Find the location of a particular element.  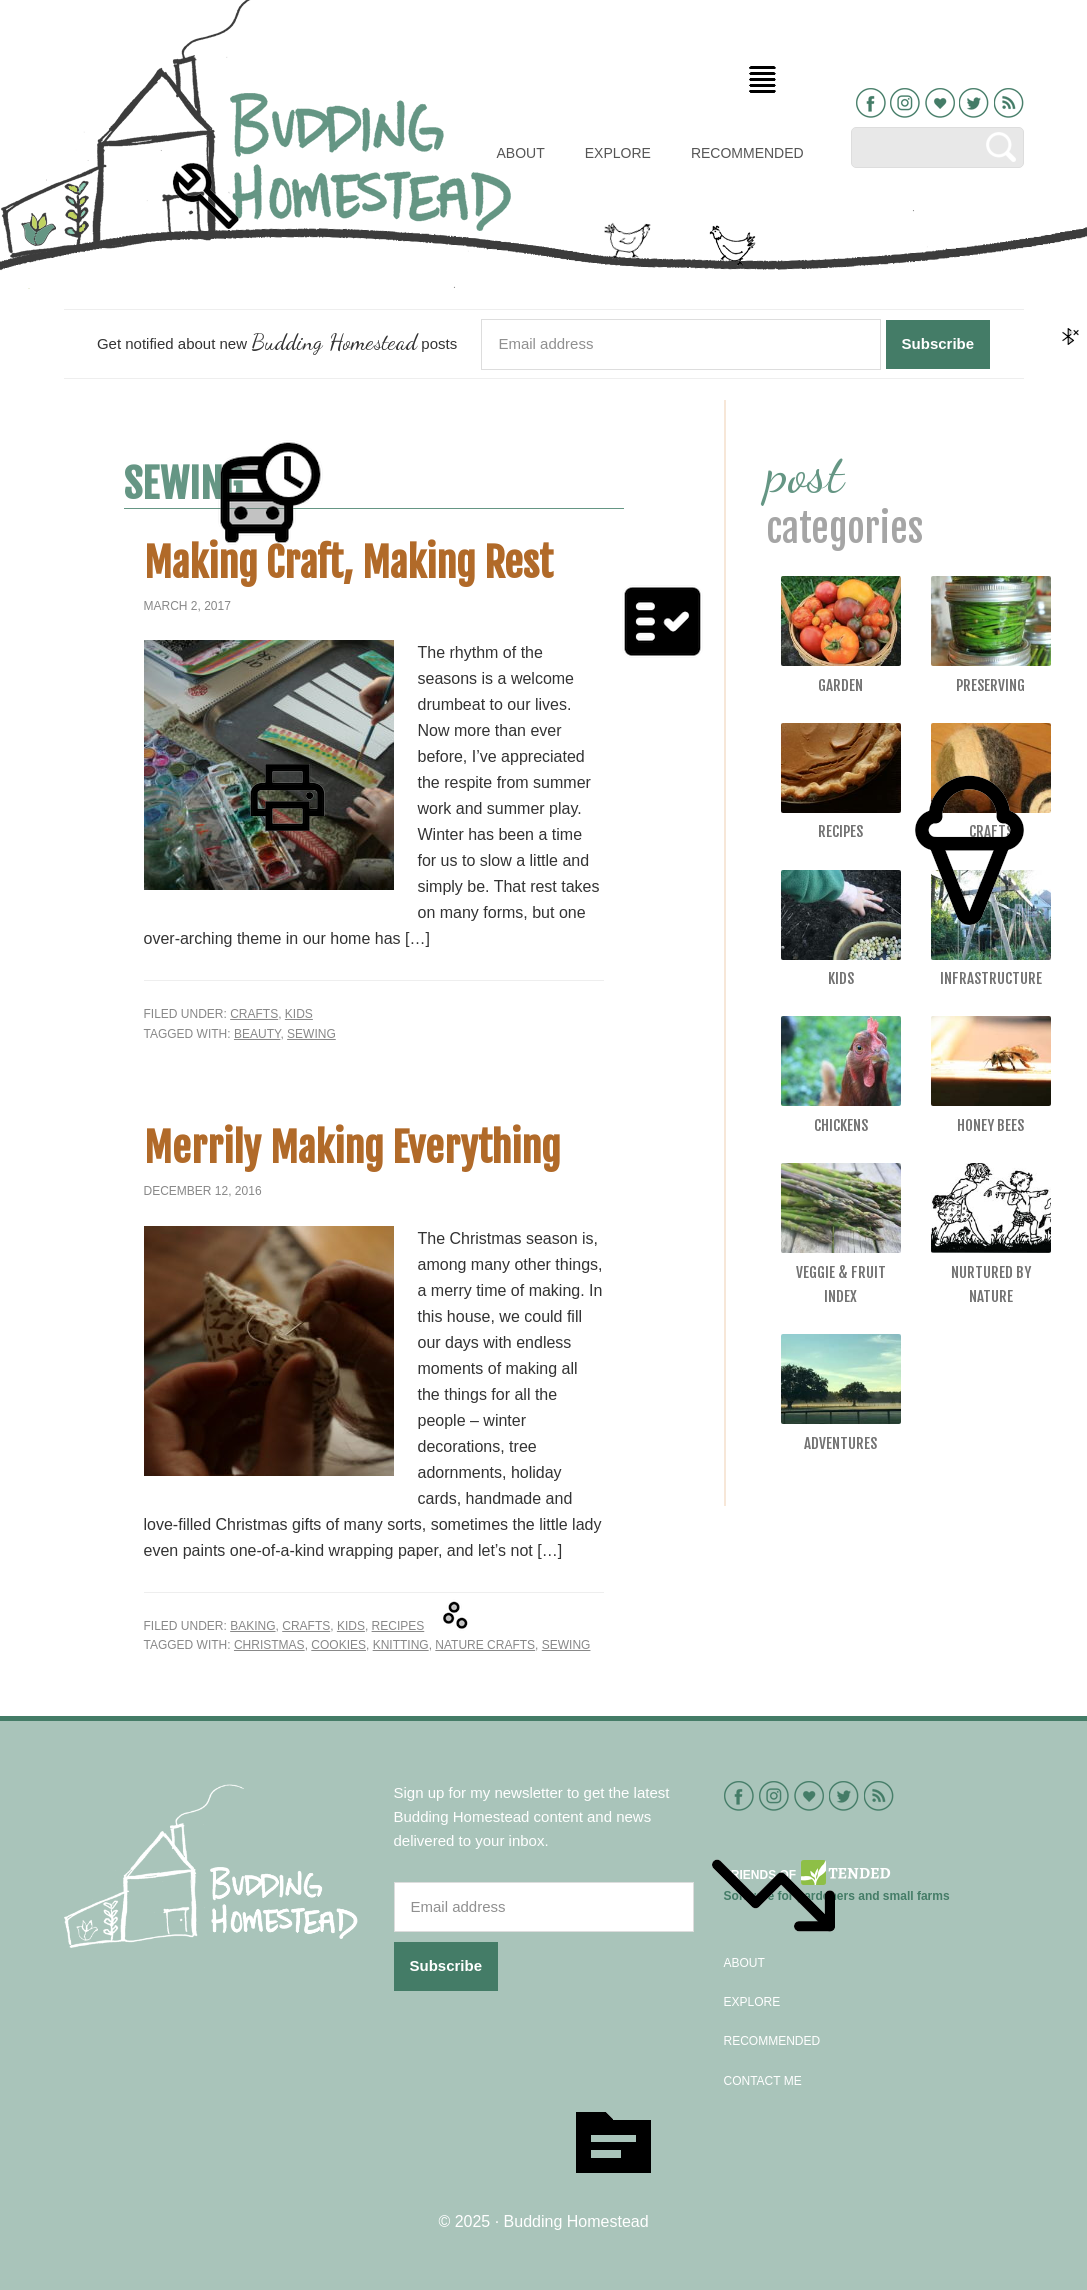

view data as a scatter plot is located at coordinates (455, 1615).